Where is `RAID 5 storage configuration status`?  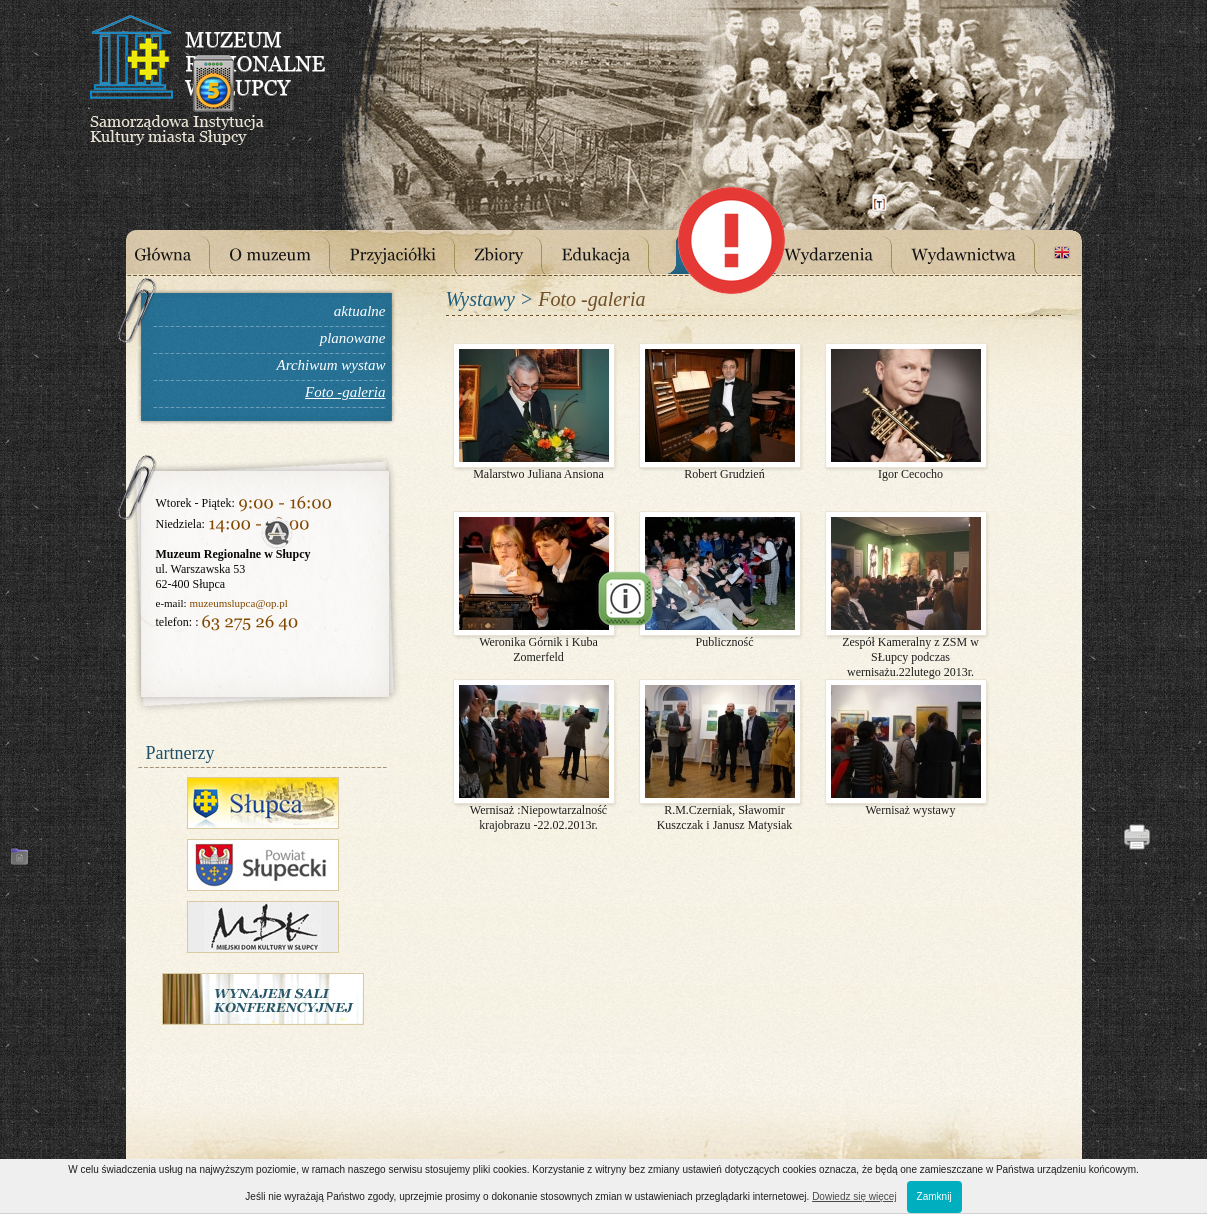
RAID 5 storage configuration status is located at coordinates (213, 83).